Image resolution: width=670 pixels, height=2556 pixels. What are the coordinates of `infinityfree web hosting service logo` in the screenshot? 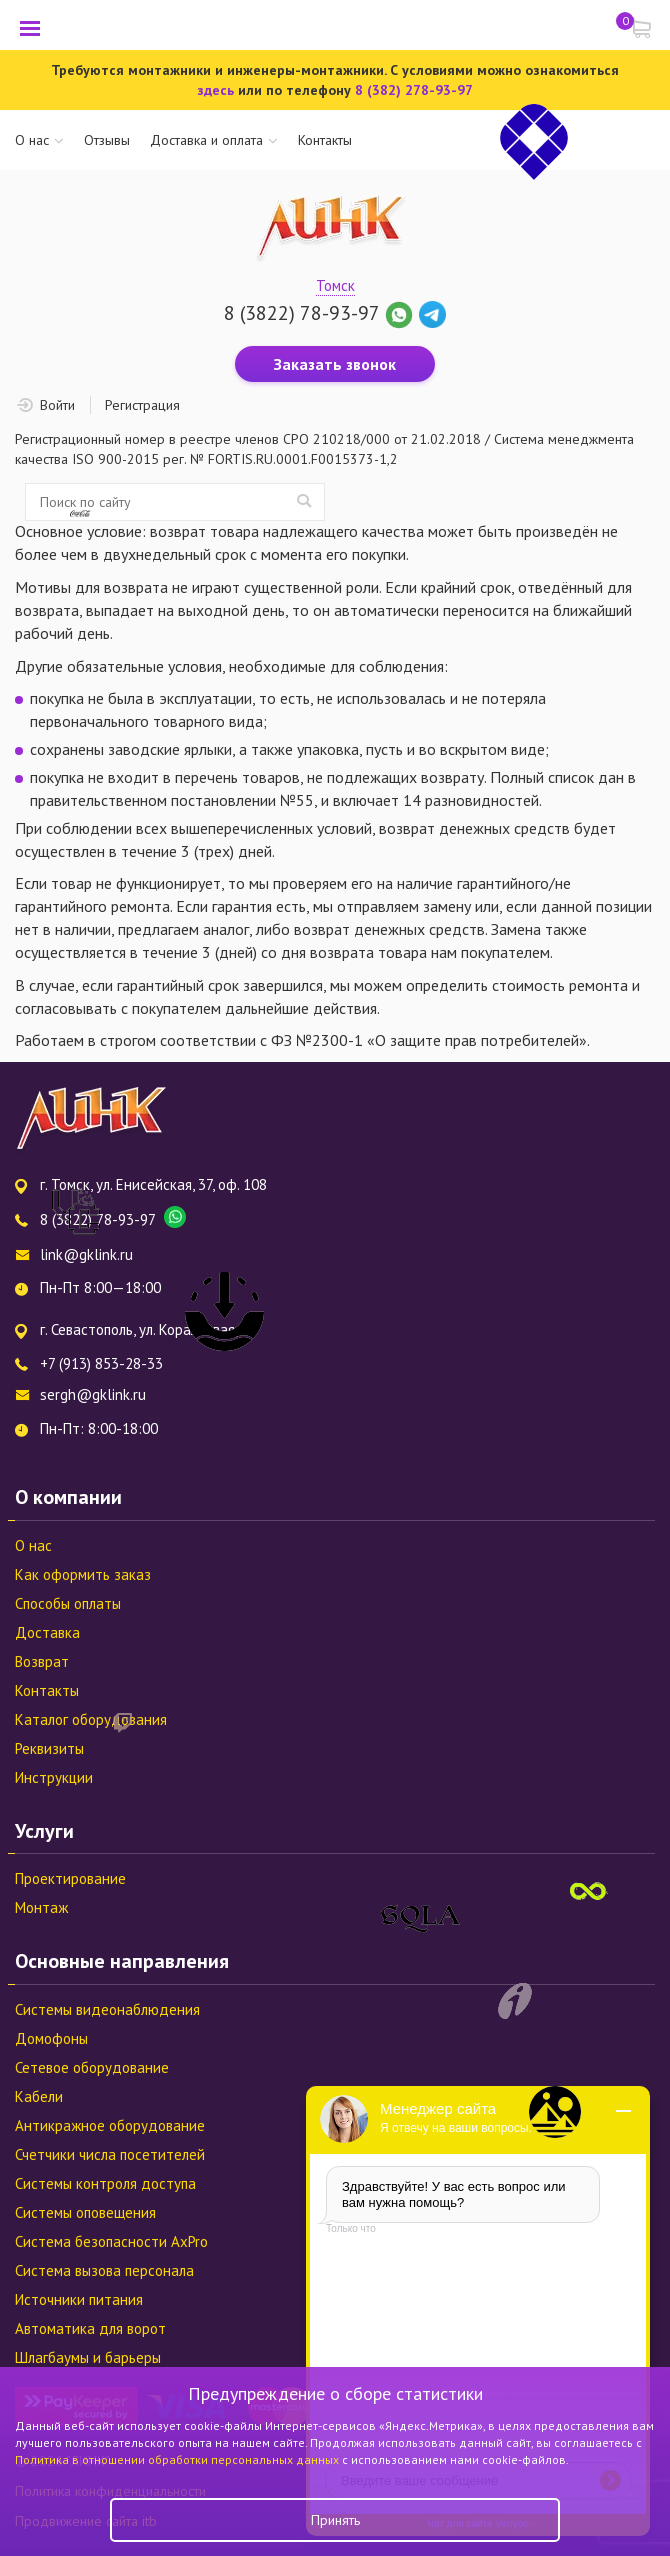 It's located at (589, 1891).